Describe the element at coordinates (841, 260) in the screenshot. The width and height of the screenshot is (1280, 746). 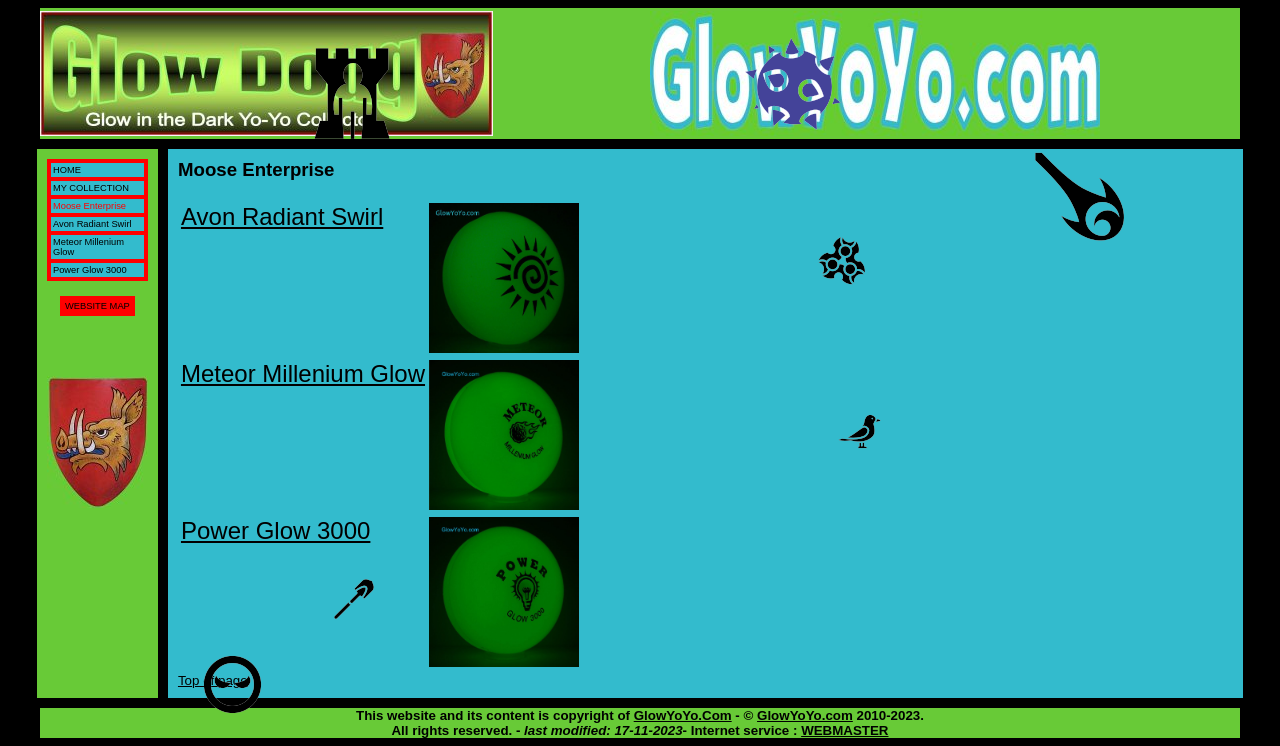
I see `a throwing star or shuriken weapon in a game inventory` at that location.